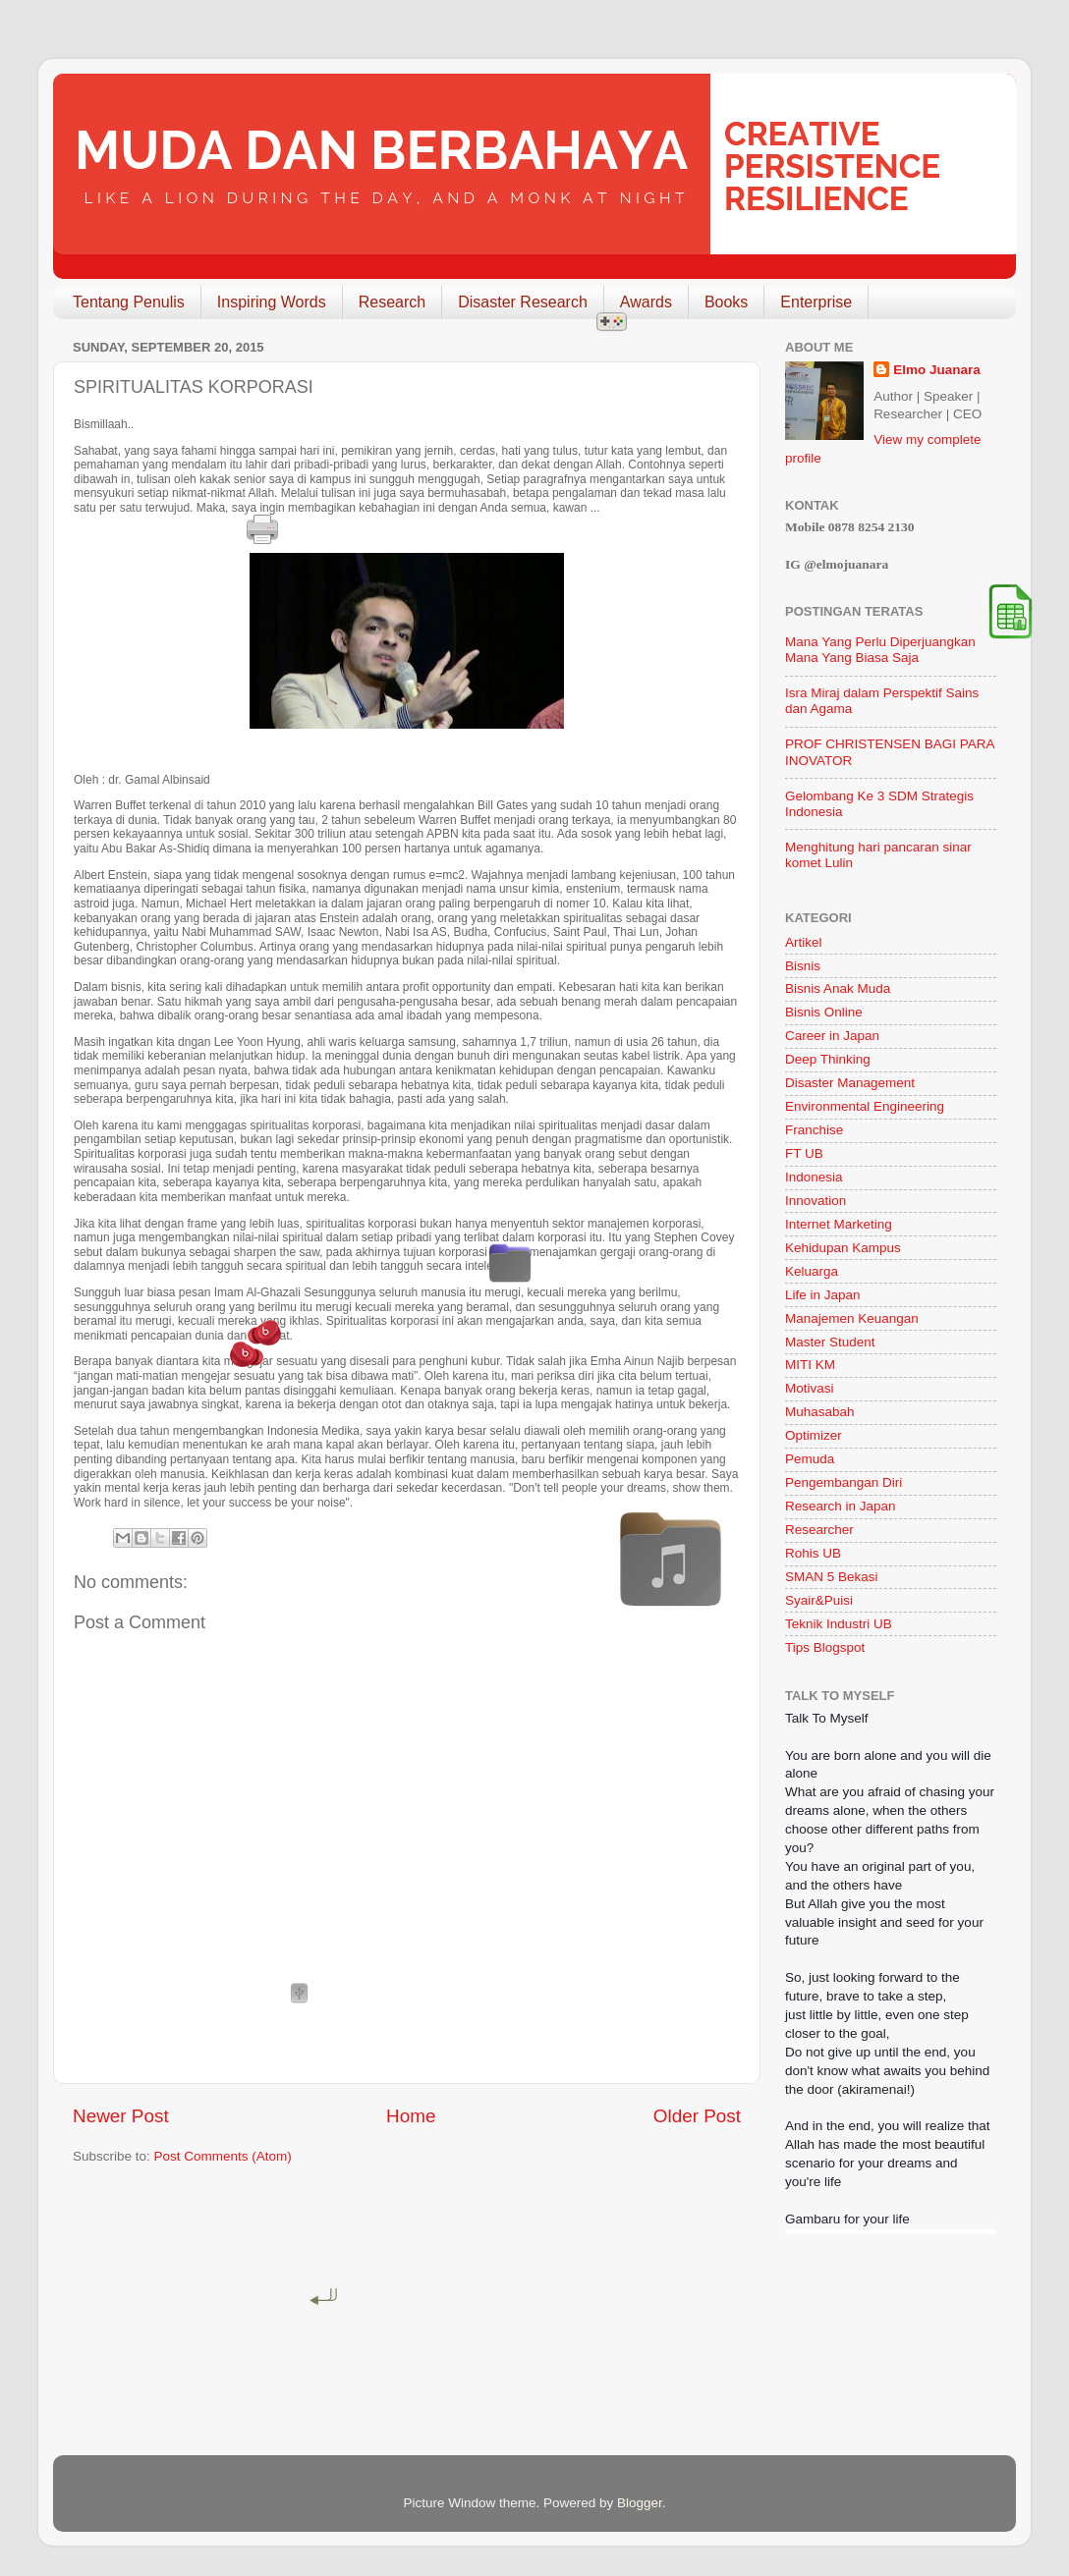  Describe the element at coordinates (611, 321) in the screenshot. I see `game controller input device detected` at that location.